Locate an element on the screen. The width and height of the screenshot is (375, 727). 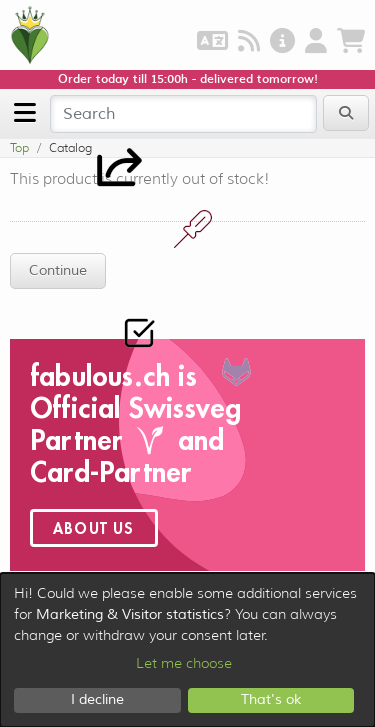
mark task as complete is located at coordinates (139, 333).